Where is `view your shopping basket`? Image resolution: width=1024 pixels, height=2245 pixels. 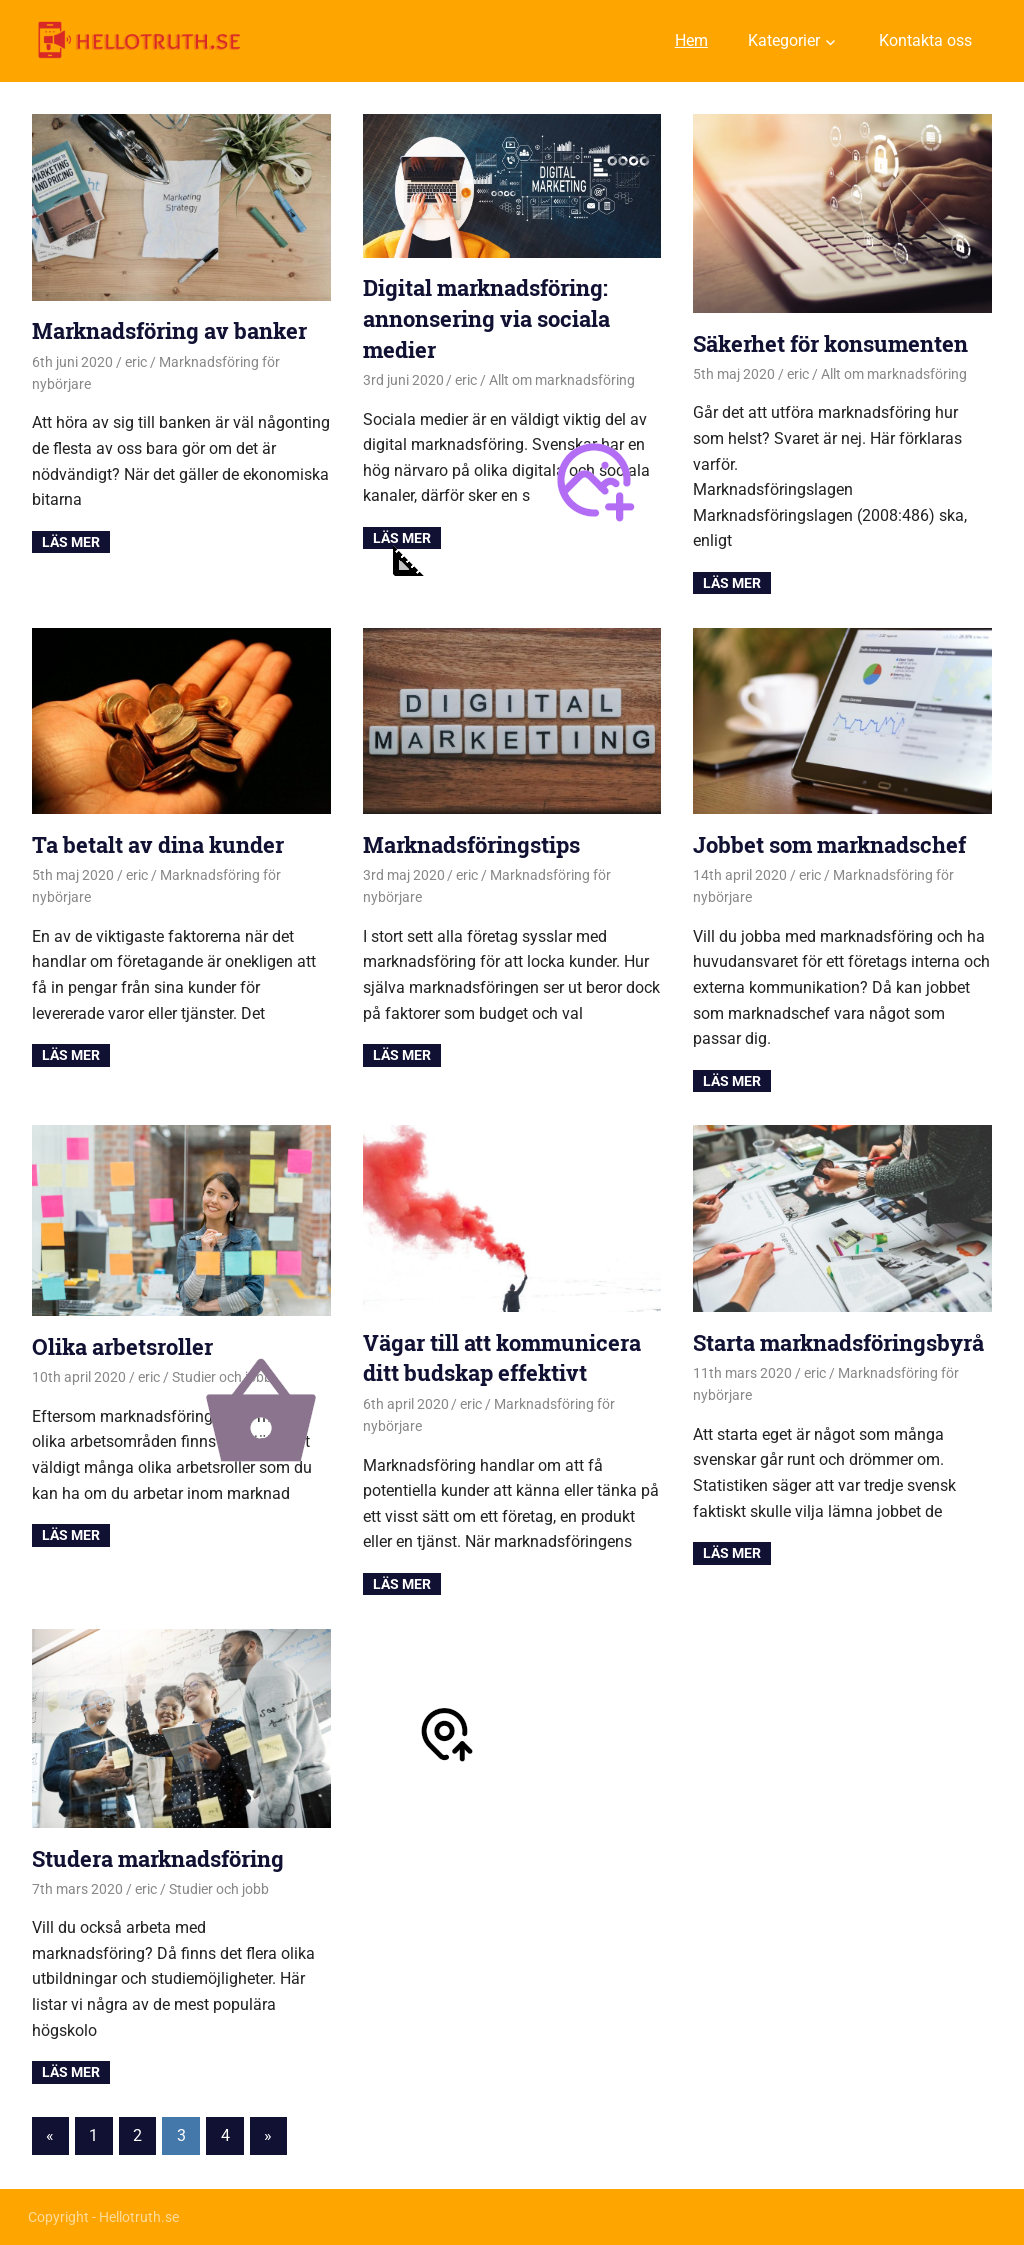
view your shopping basket is located at coordinates (261, 1412).